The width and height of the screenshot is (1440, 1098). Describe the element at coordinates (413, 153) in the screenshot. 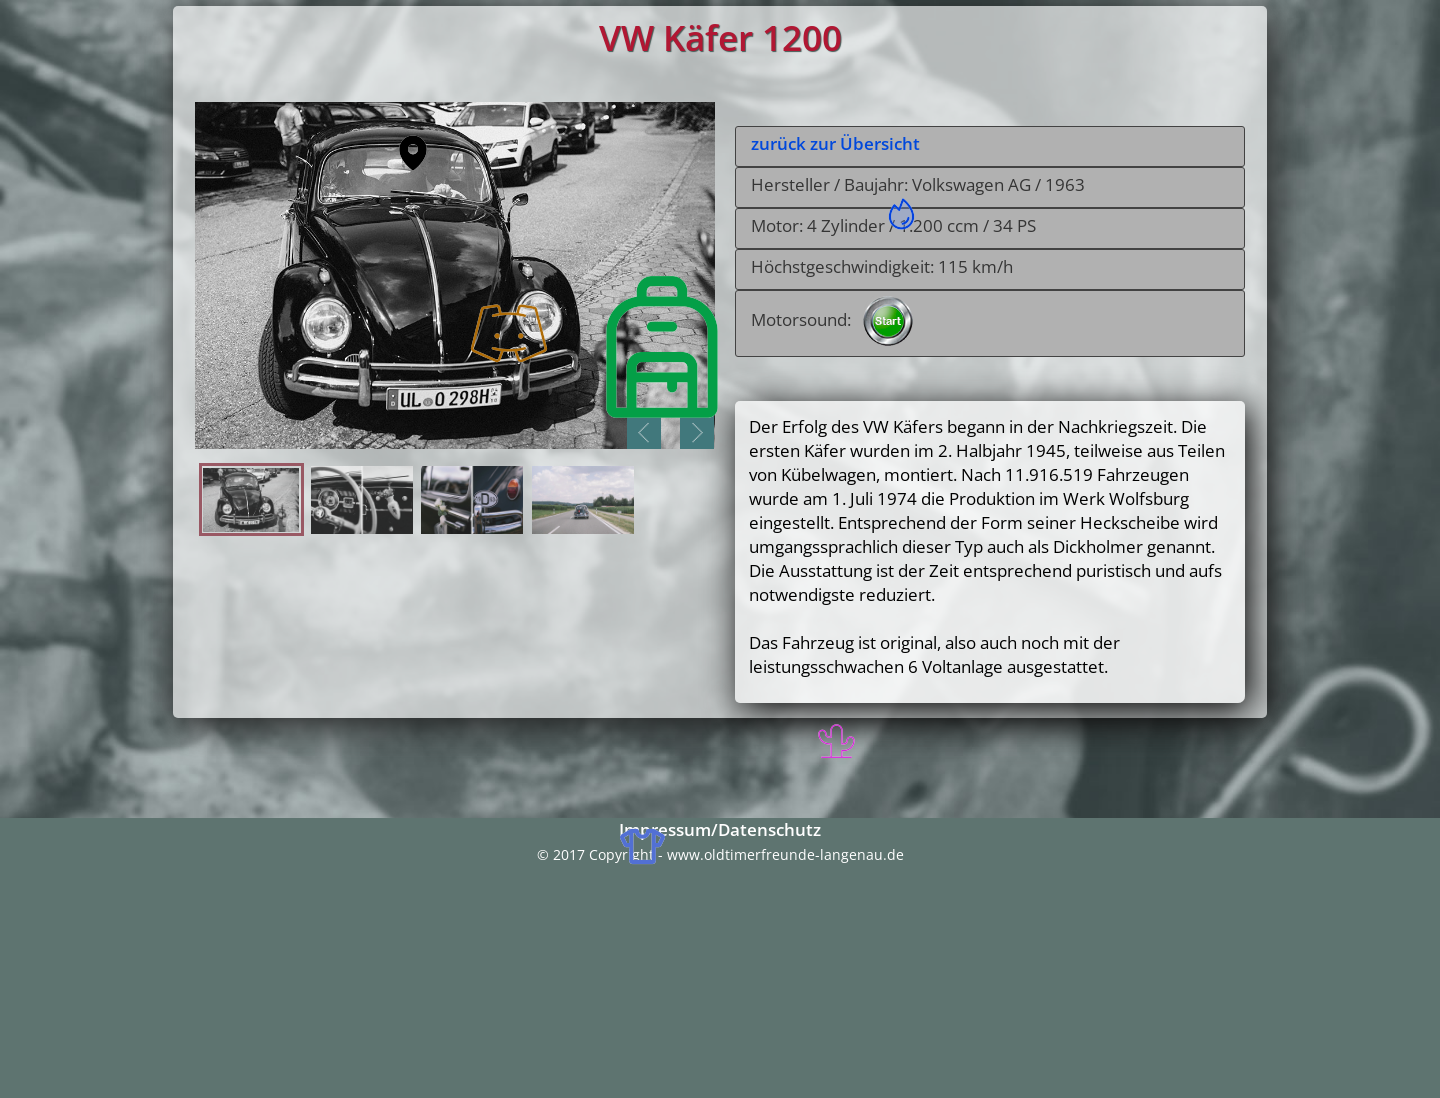

I see `view location on map` at that location.